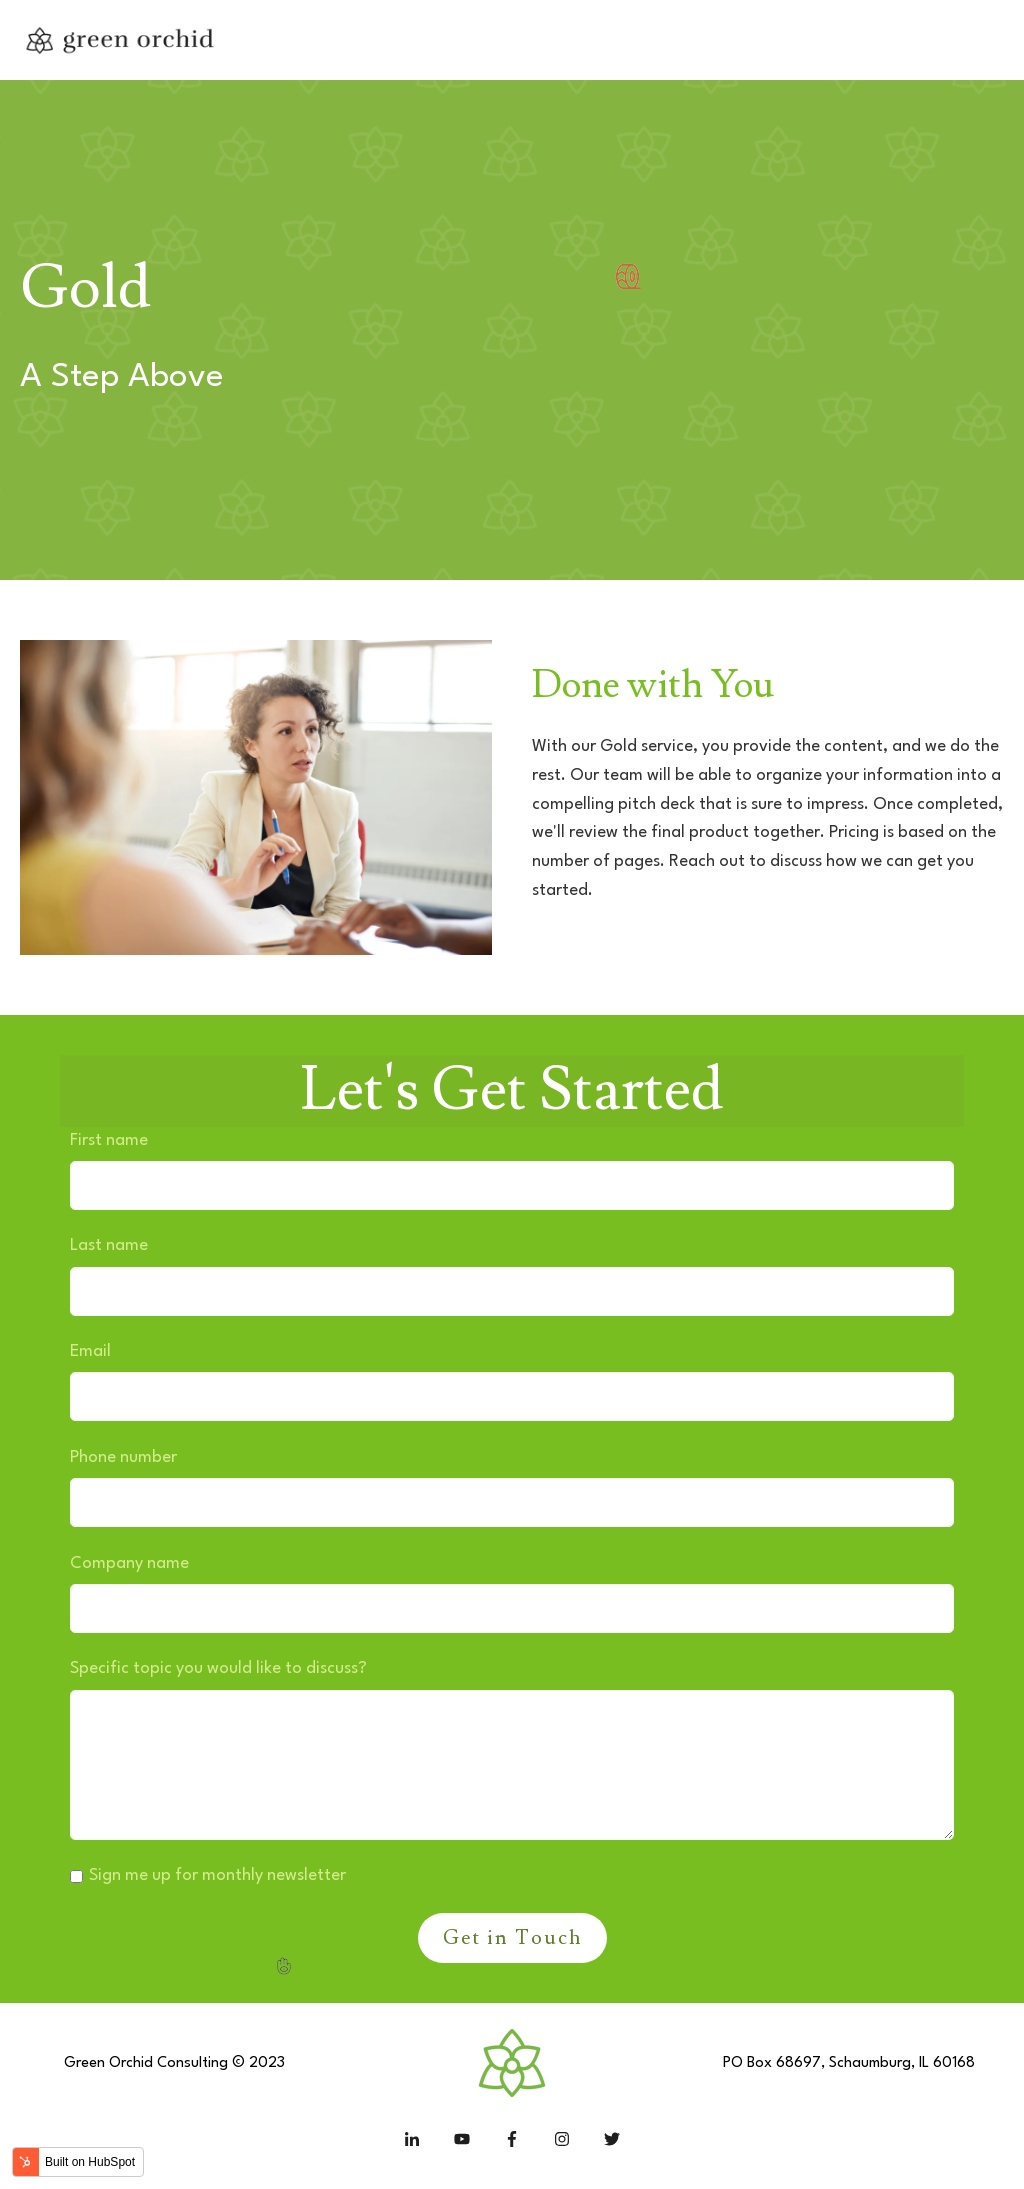  I want to click on access palm reading or hand analysis feature, so click(284, 1966).